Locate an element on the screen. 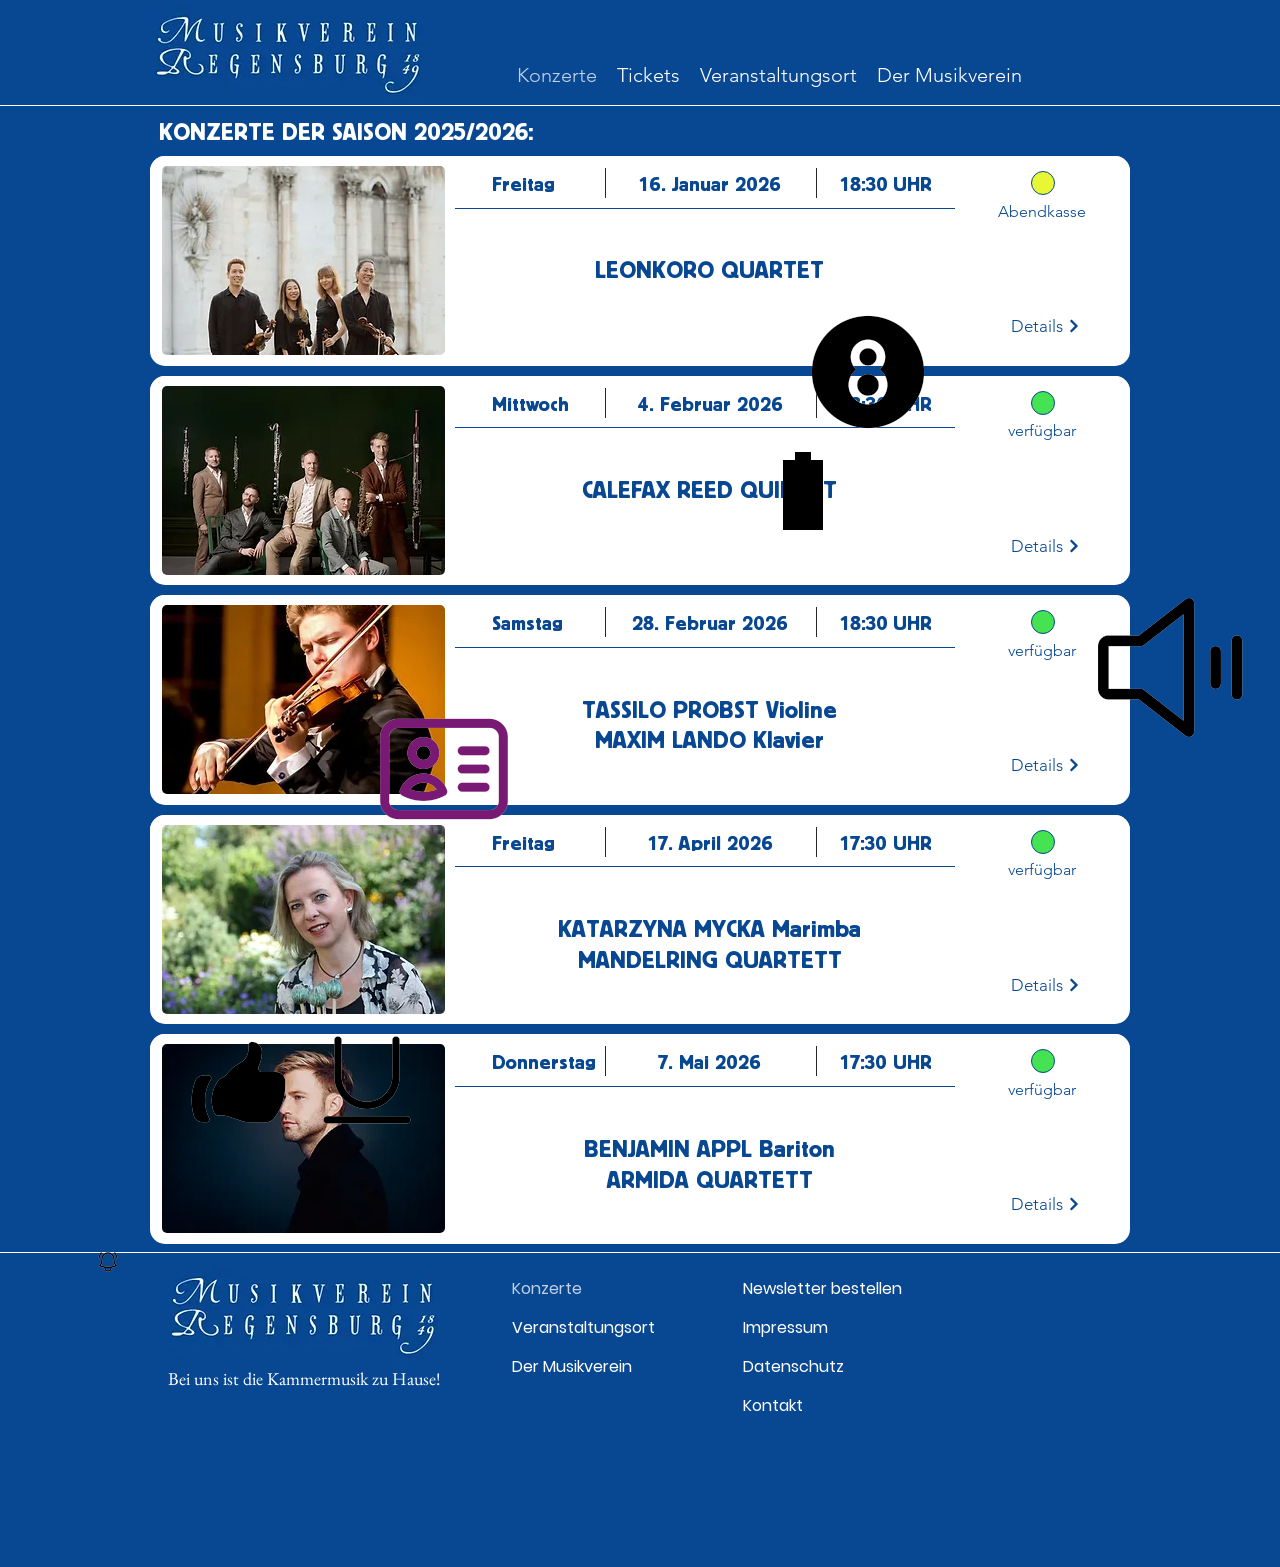  increase or adjust volume is located at coordinates (1167, 667).